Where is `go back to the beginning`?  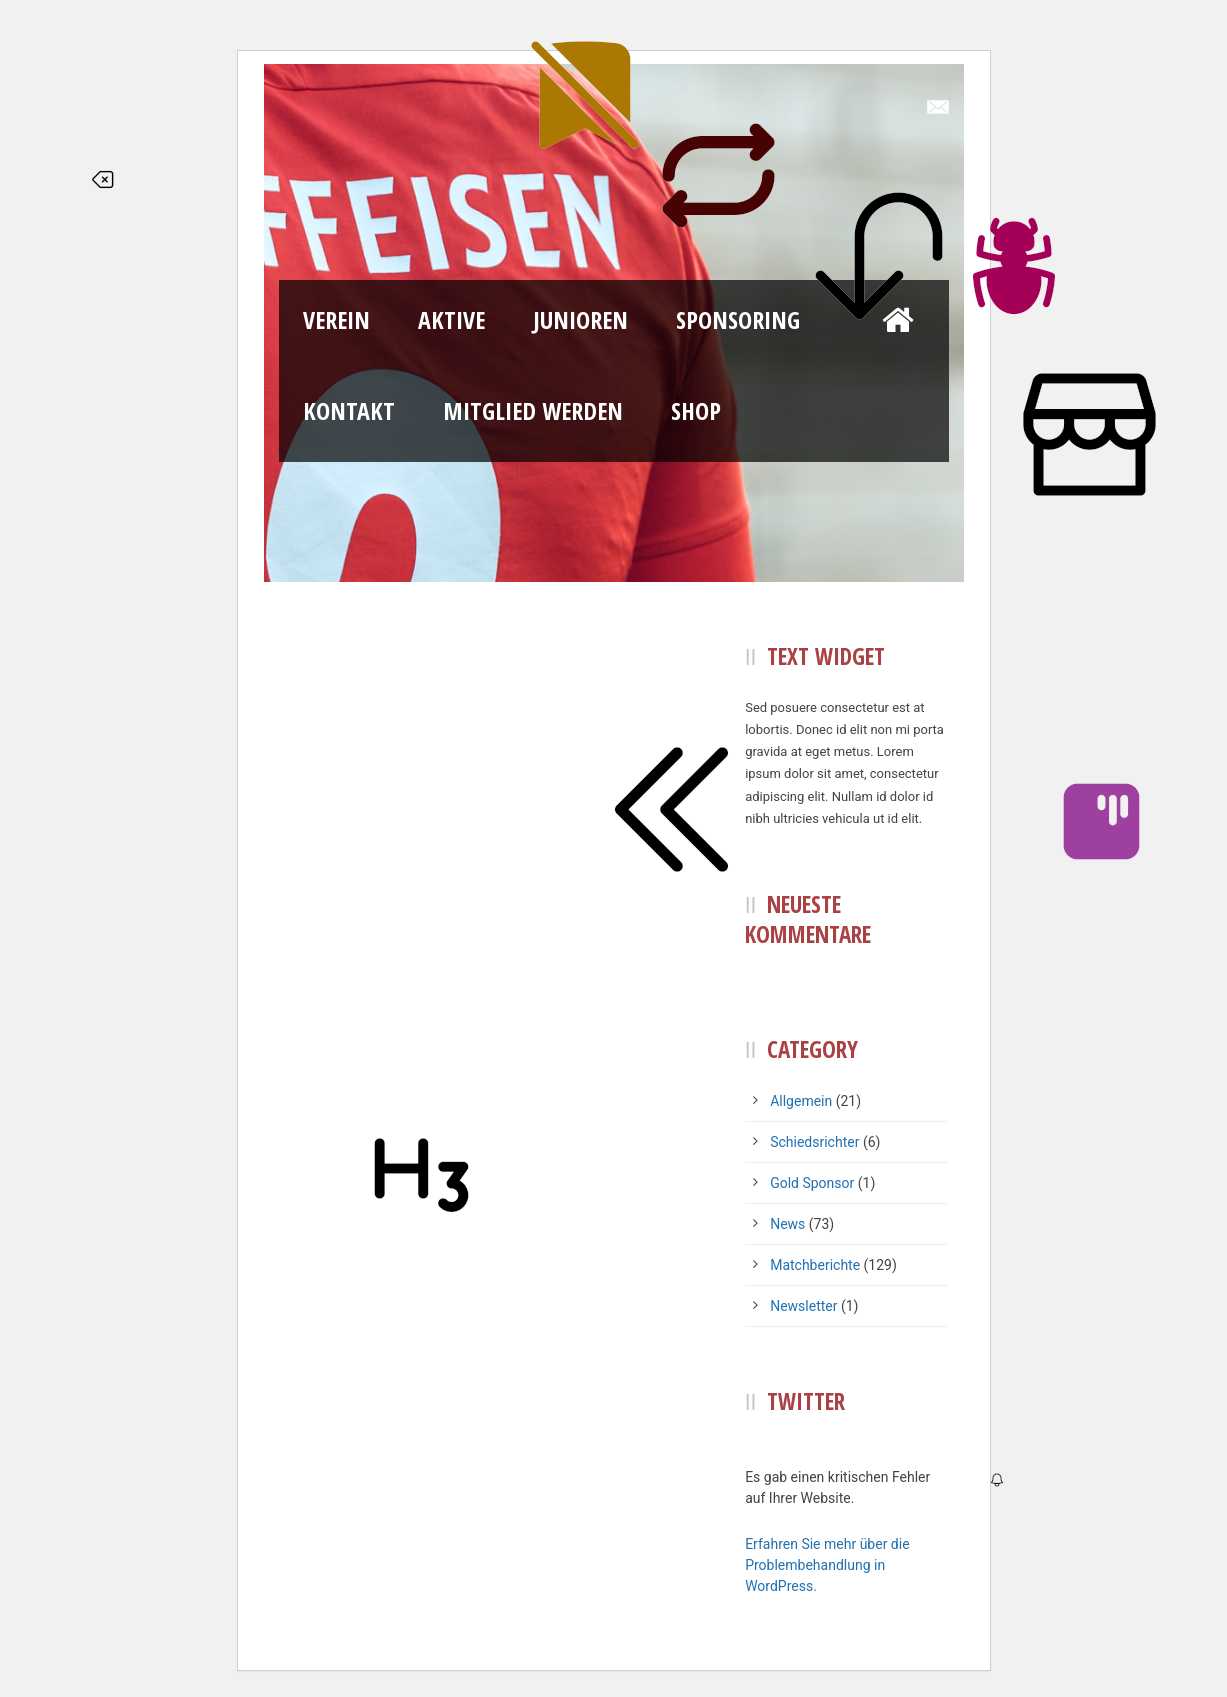 go back to the beginning is located at coordinates (671, 809).